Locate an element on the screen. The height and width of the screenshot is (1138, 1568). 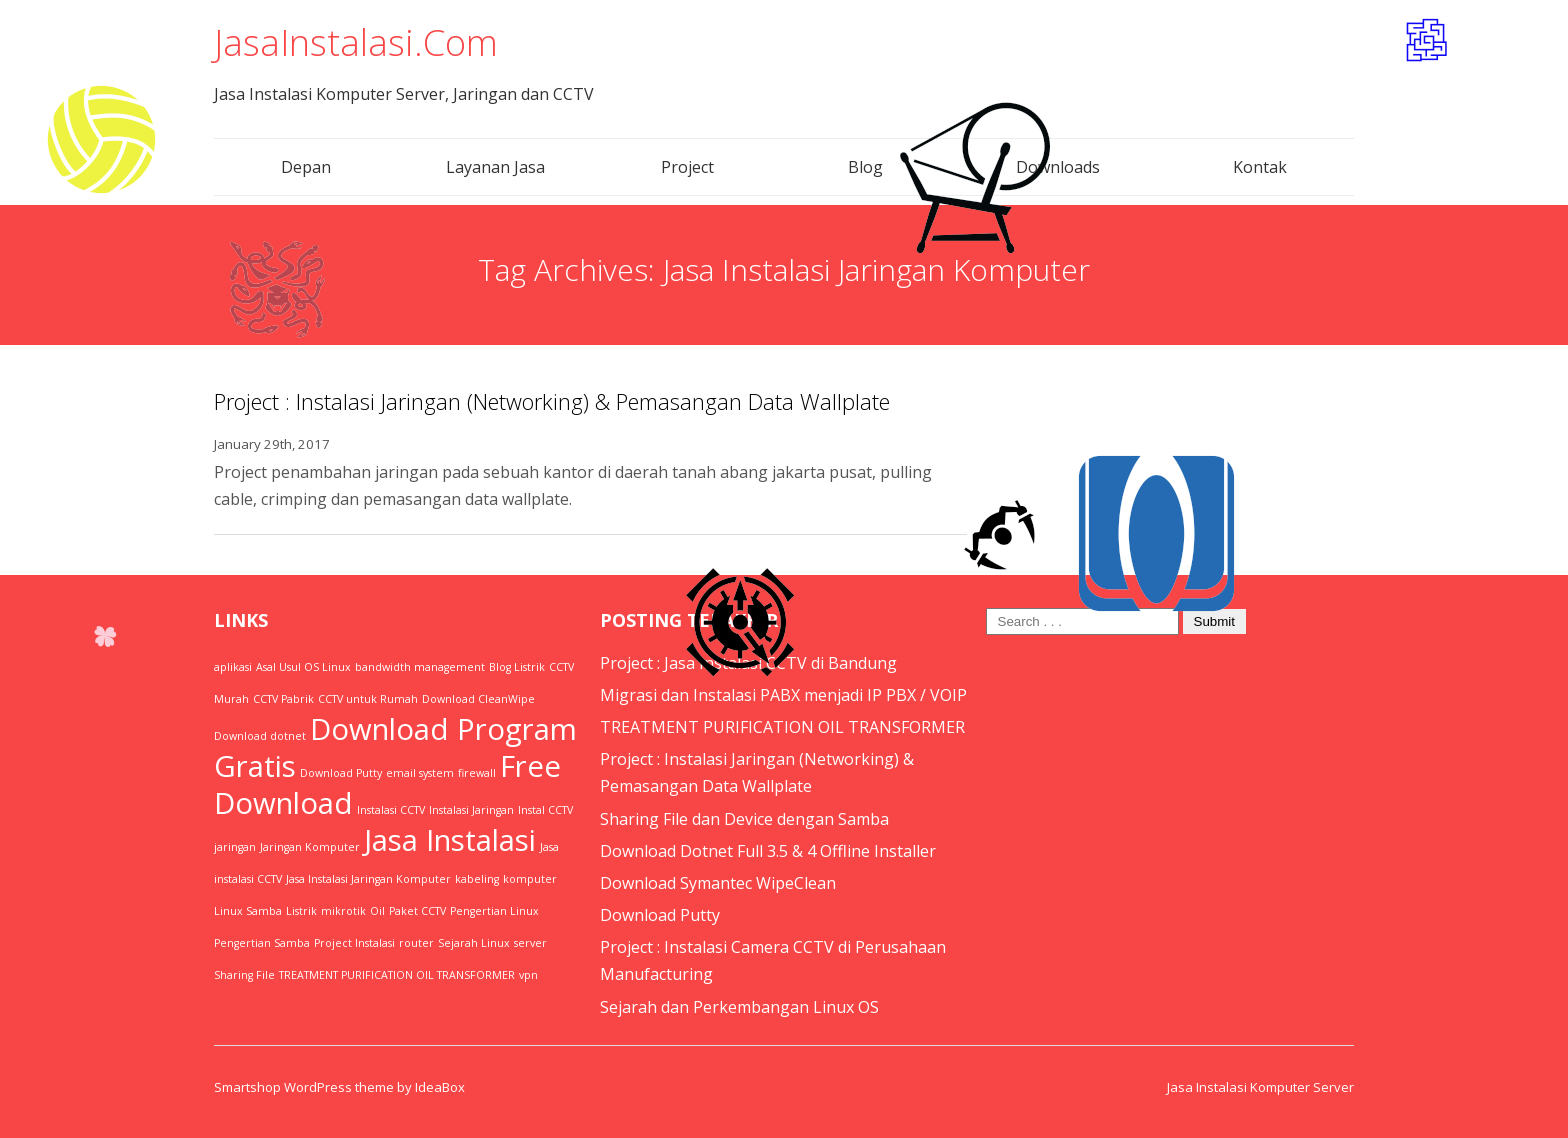
select medusa character or monster type is located at coordinates (277, 289).